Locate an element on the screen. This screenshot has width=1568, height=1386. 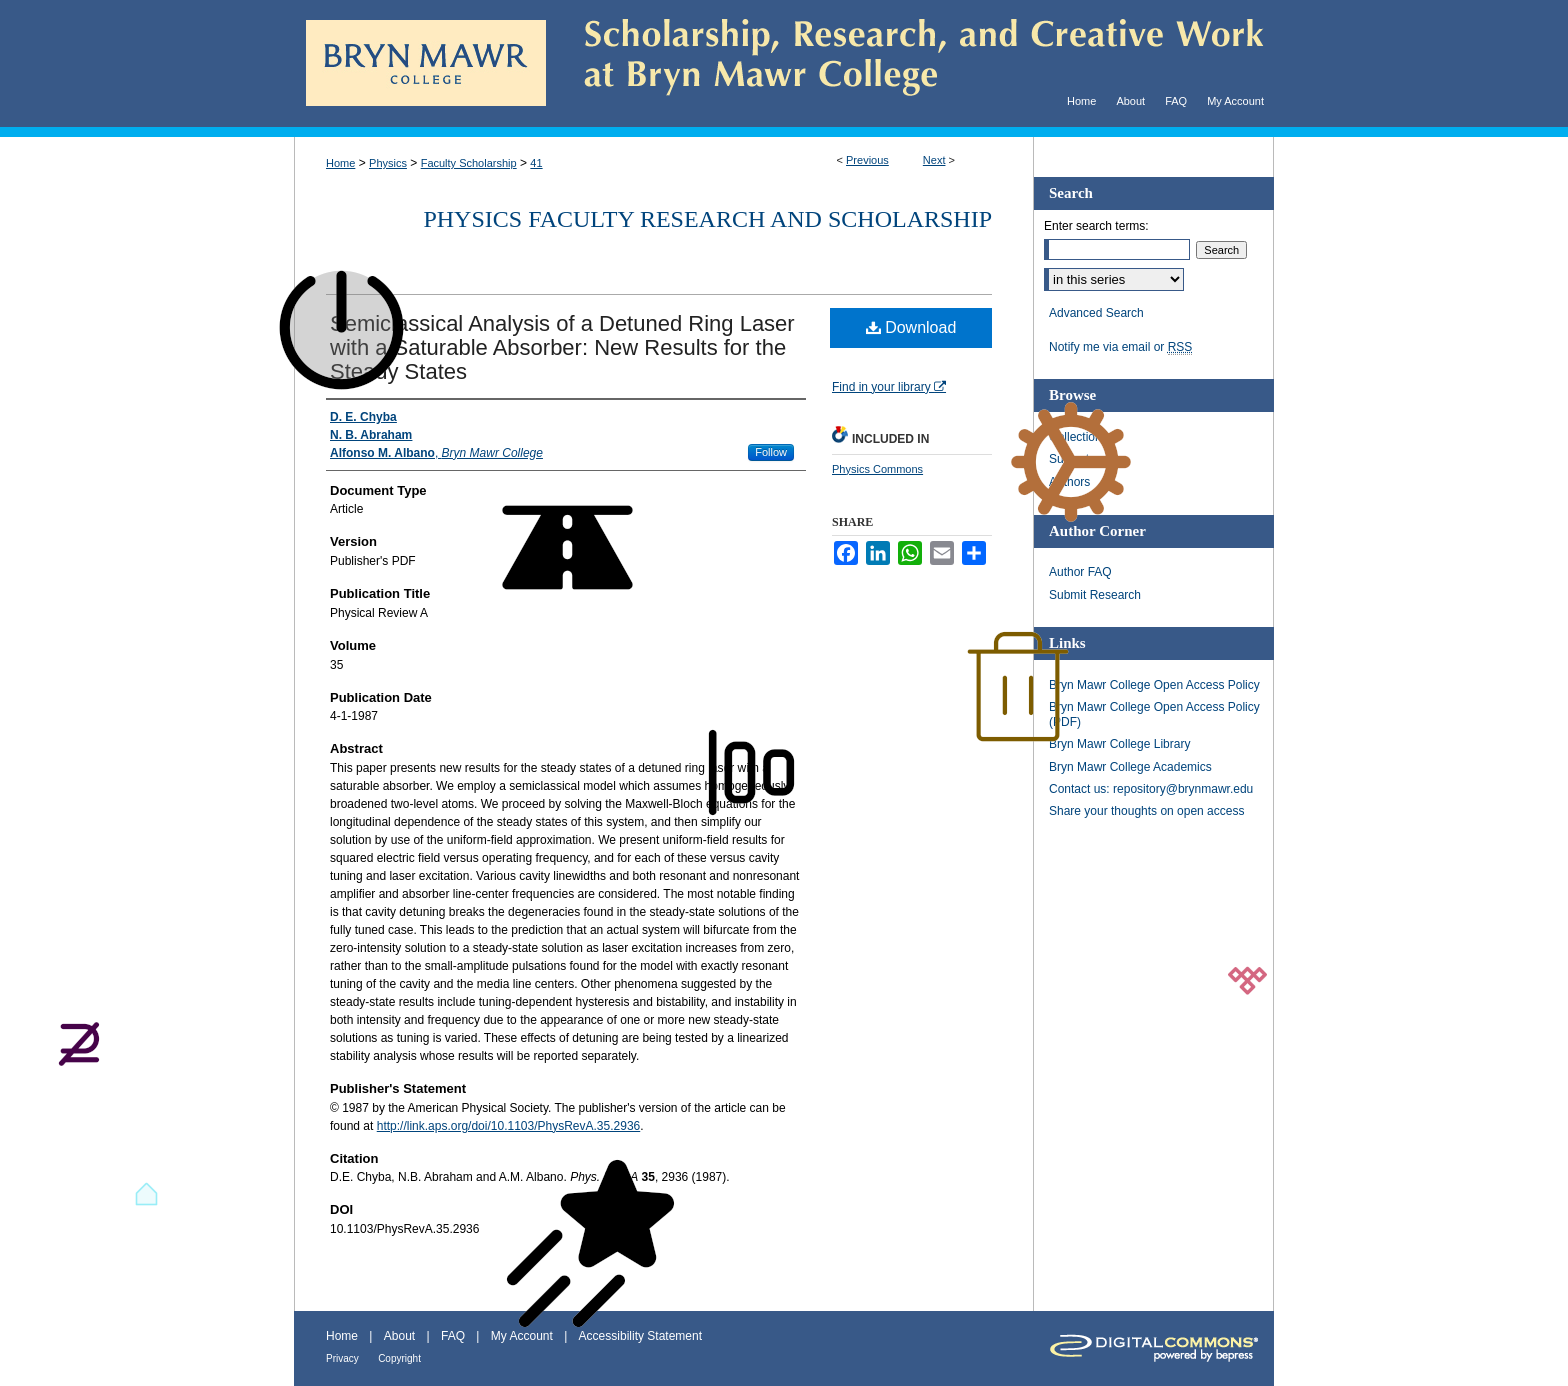
turn device on or off is located at coordinates (341, 327).